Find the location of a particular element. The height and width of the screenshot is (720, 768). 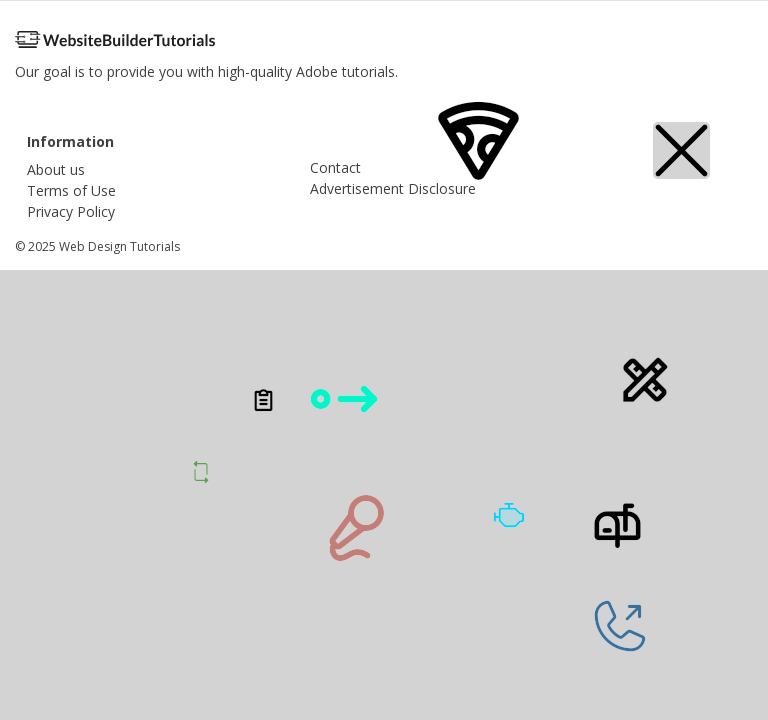

close the current window or dialog is located at coordinates (681, 150).